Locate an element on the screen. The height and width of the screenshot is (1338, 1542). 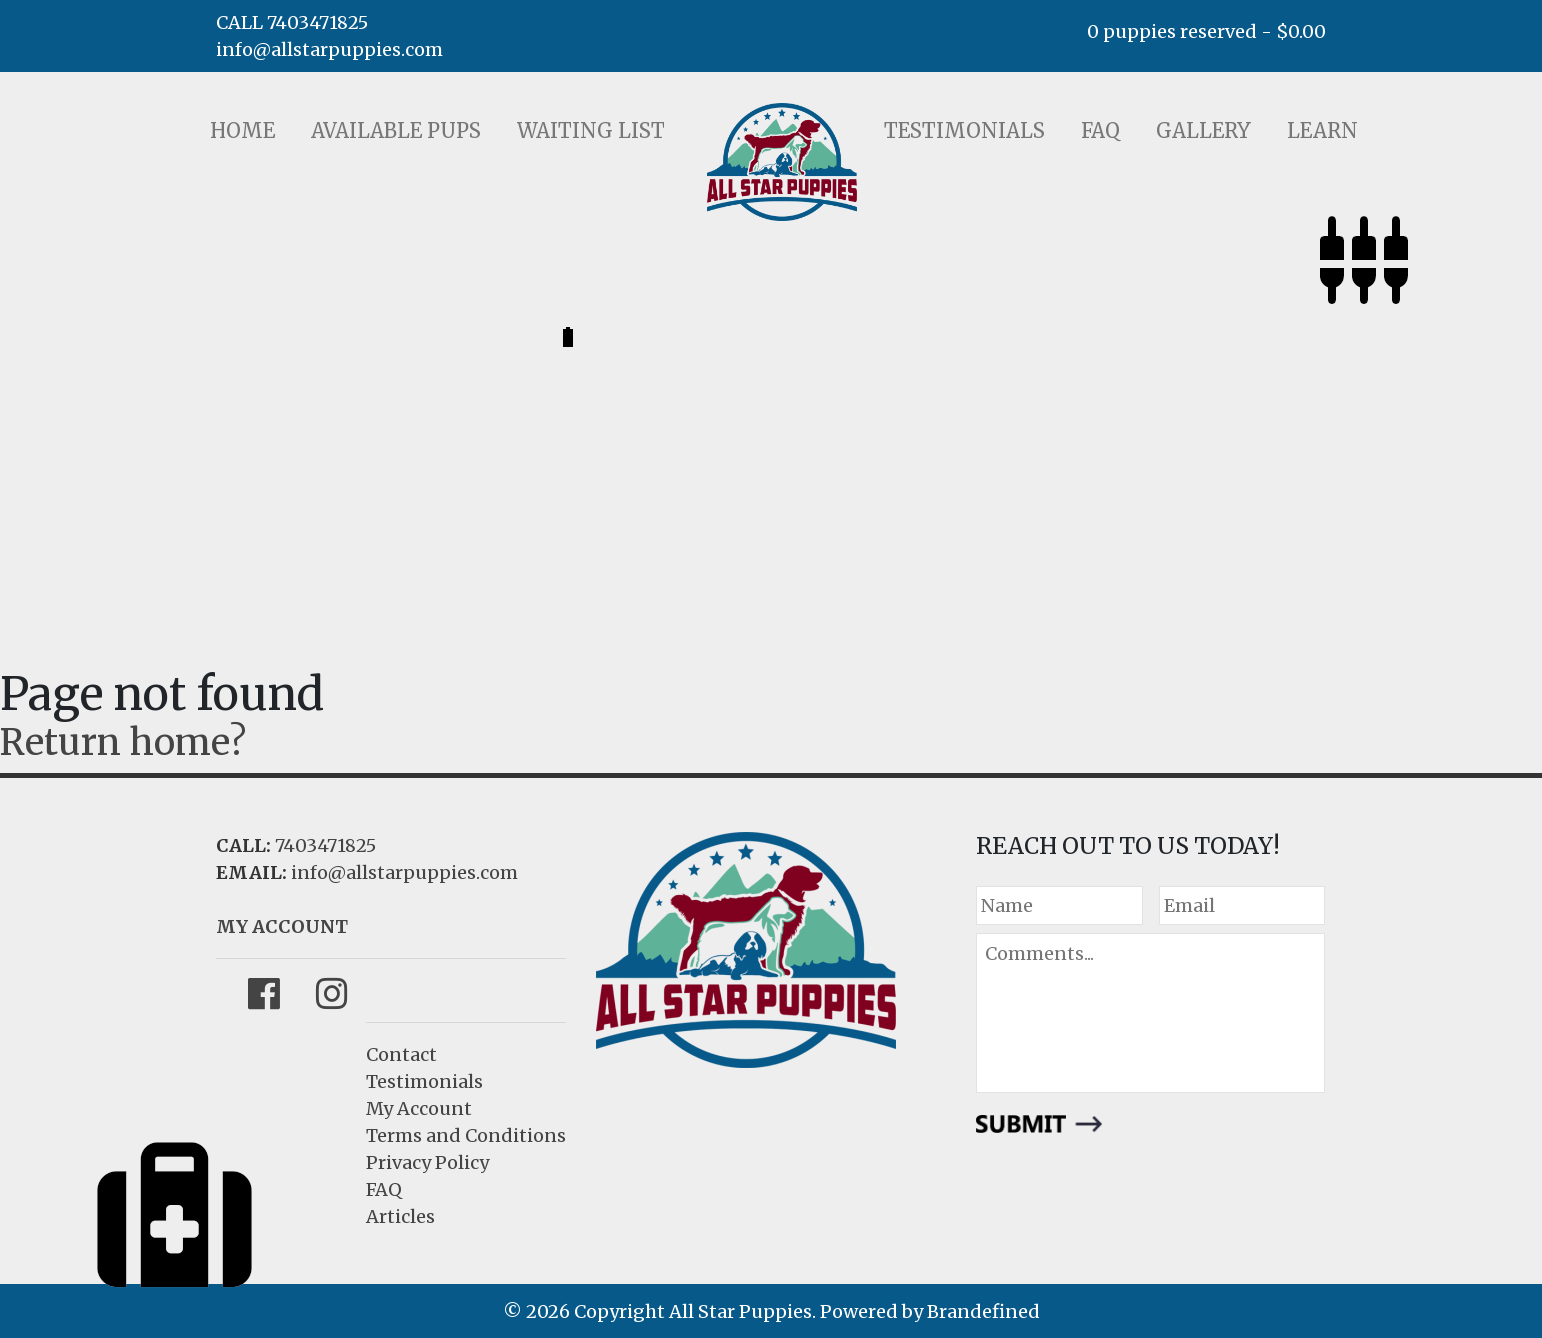
access audio/video input settings is located at coordinates (1364, 260).